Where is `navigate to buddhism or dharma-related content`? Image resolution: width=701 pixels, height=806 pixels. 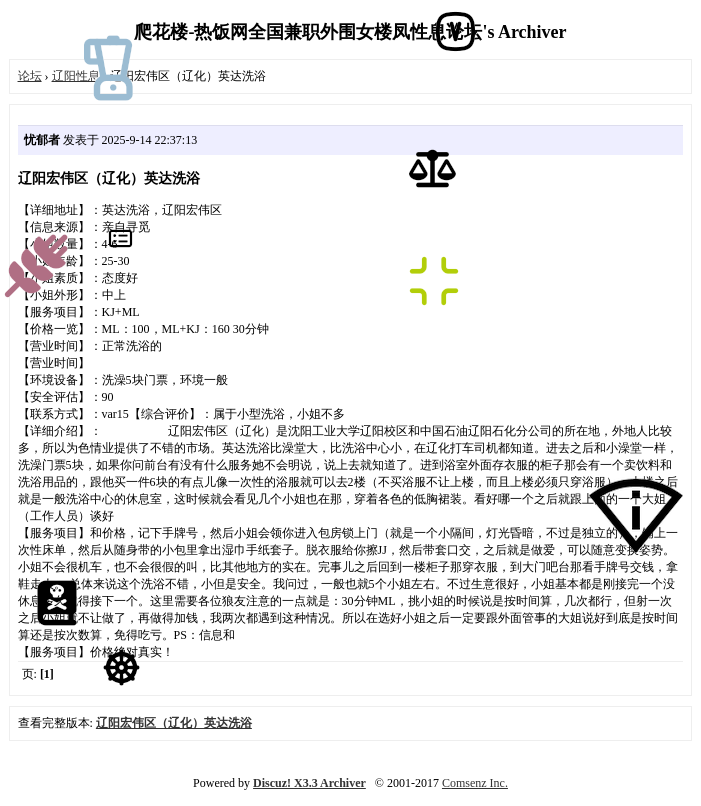
navigate to buddhism or dharma-related content is located at coordinates (121, 667).